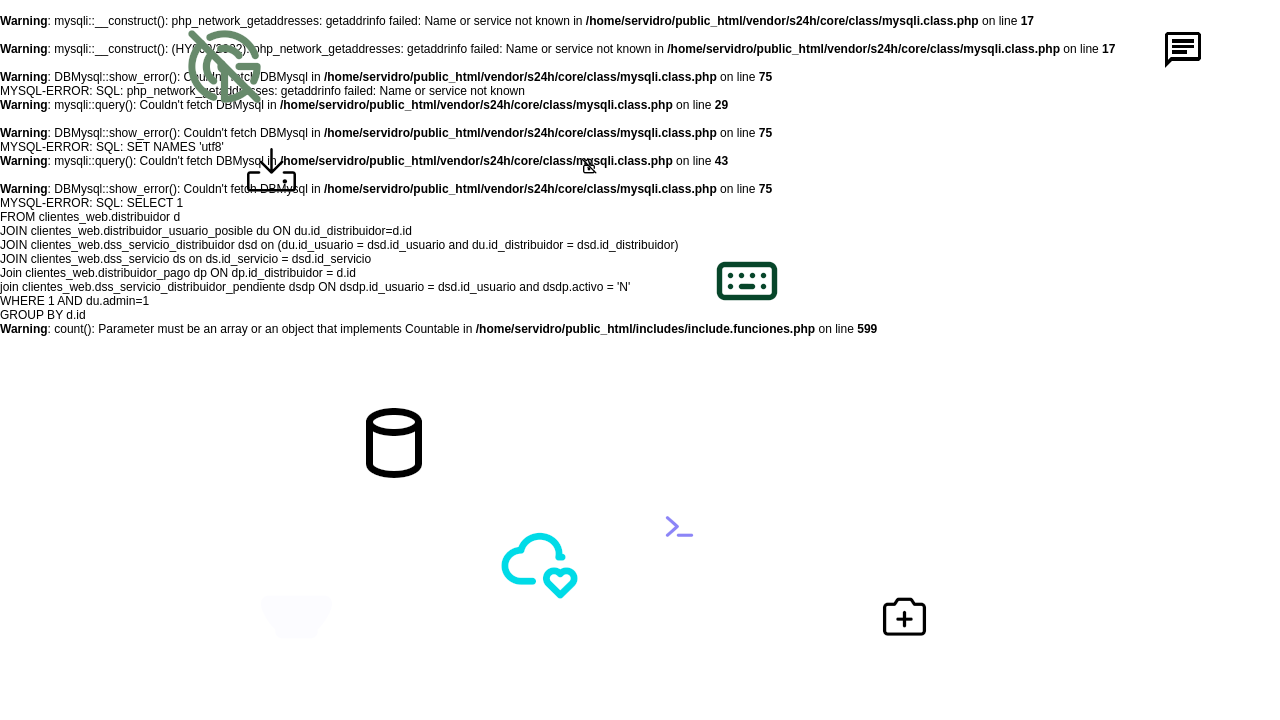 This screenshot has width=1280, height=720. What do you see at coordinates (539, 560) in the screenshot?
I see `add to cloud favorites` at bounding box center [539, 560].